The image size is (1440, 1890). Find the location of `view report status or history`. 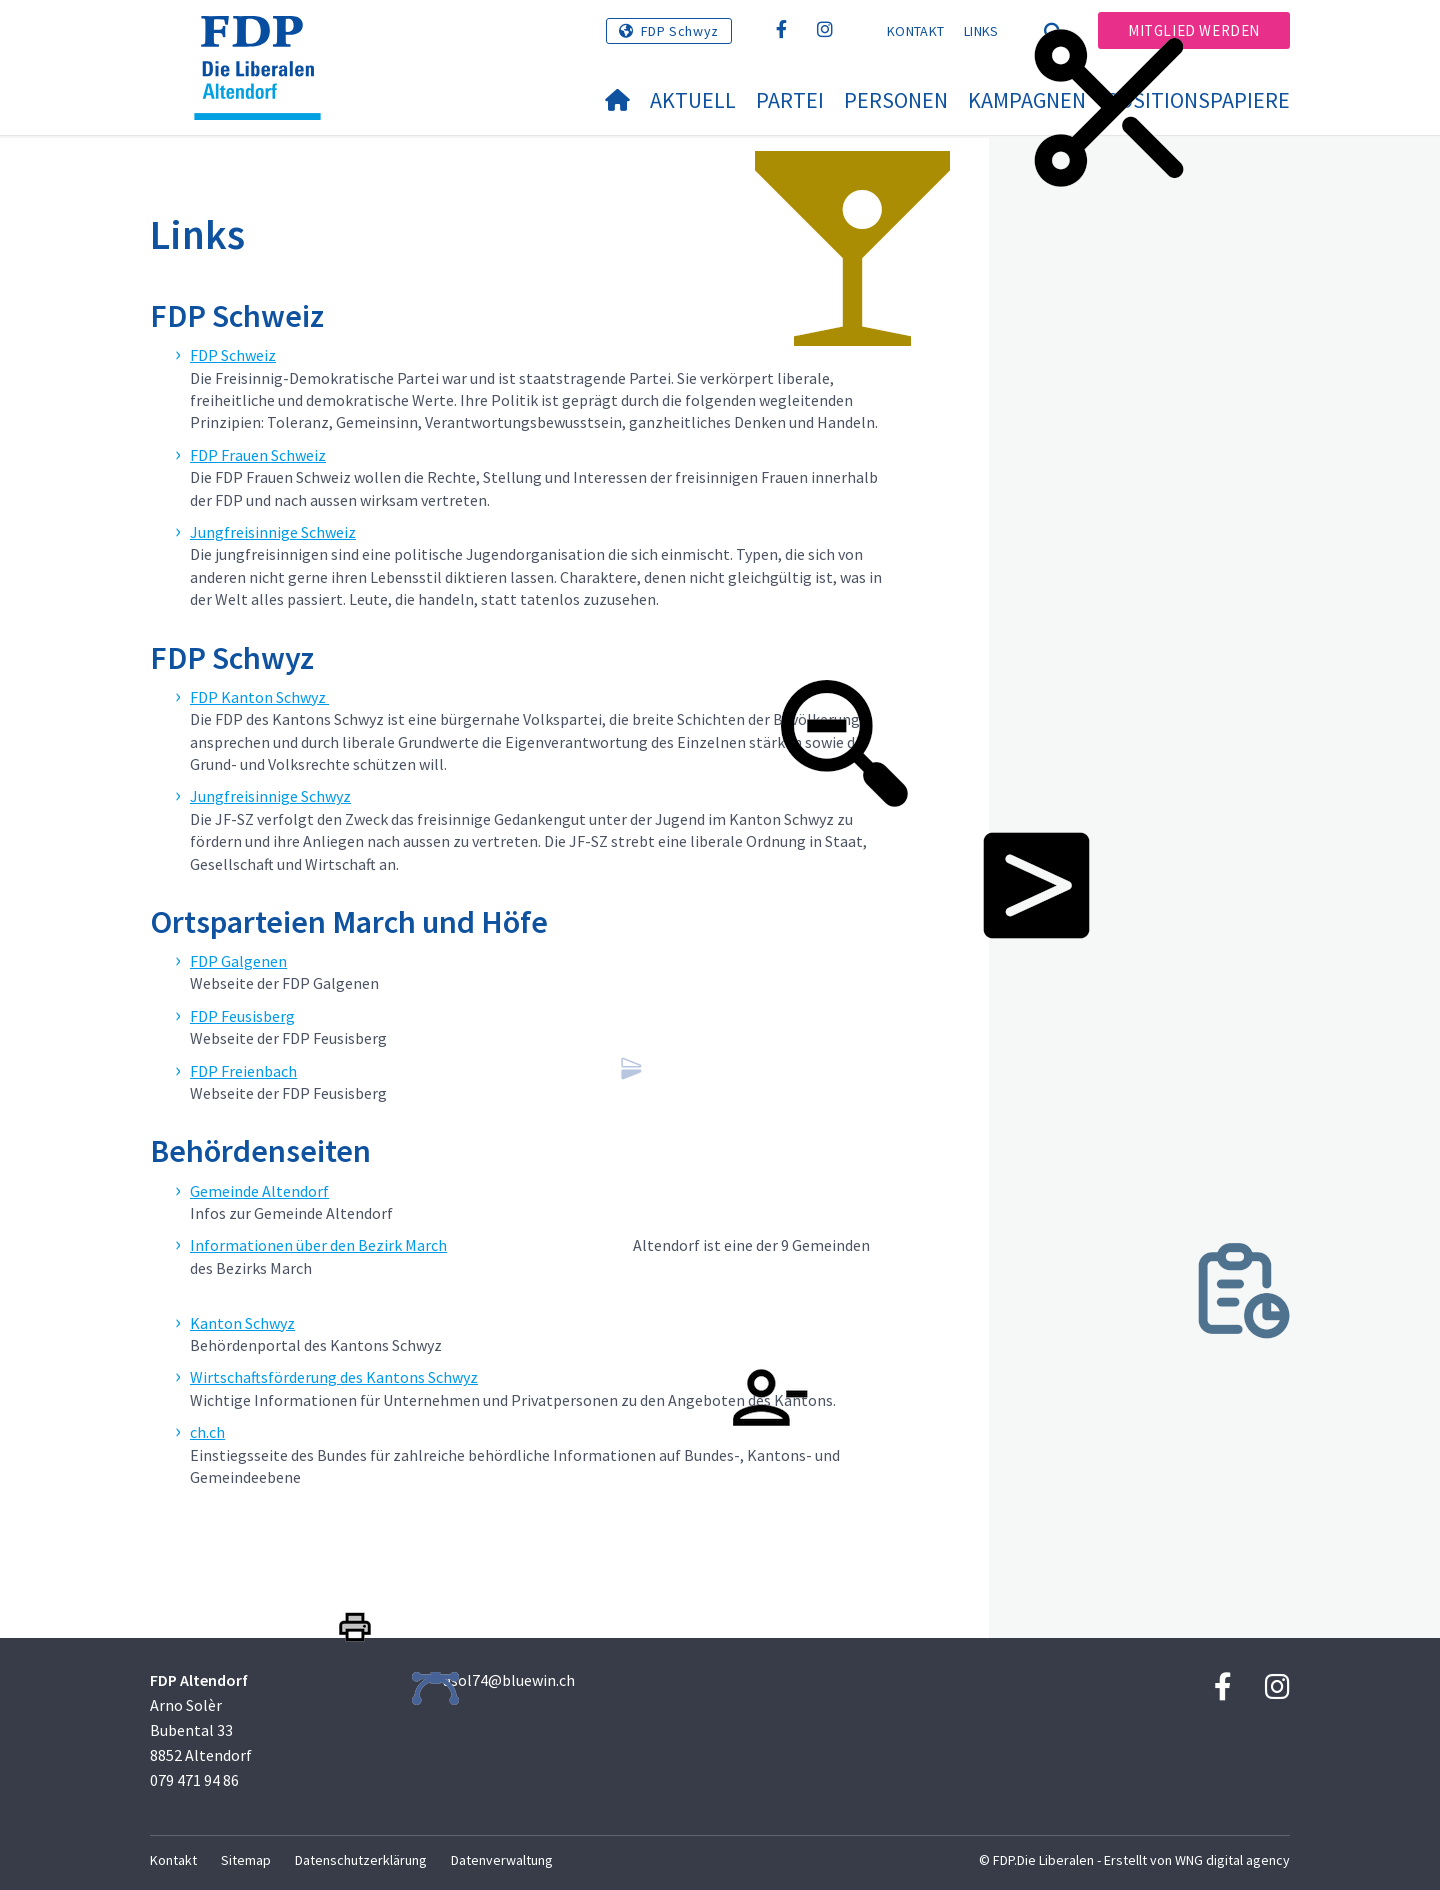

view report status or history is located at coordinates (1239, 1288).